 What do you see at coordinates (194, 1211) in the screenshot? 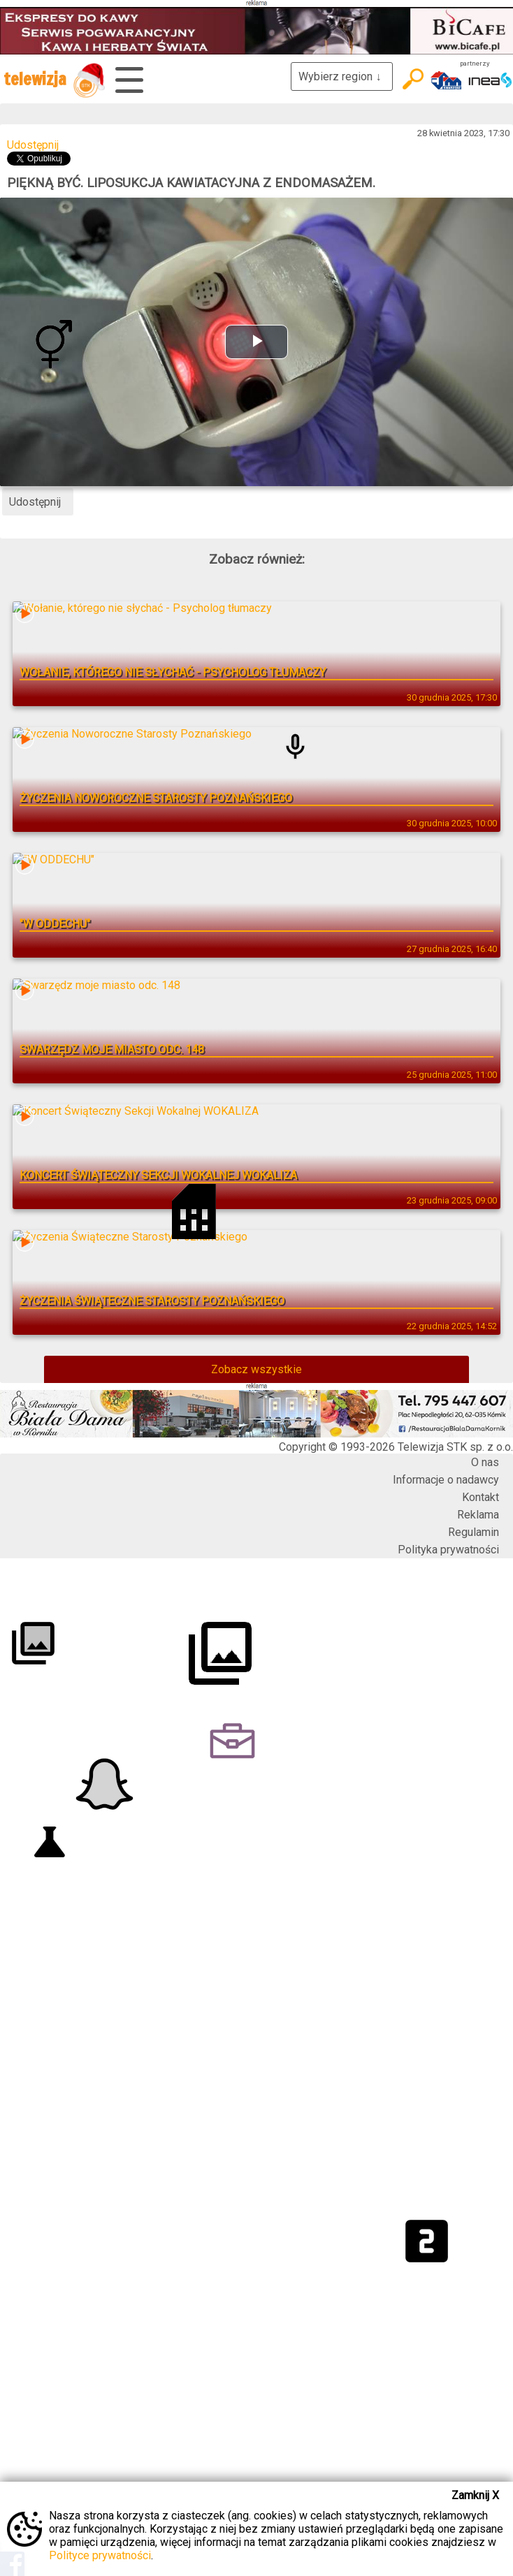
I see `view sim card information` at bounding box center [194, 1211].